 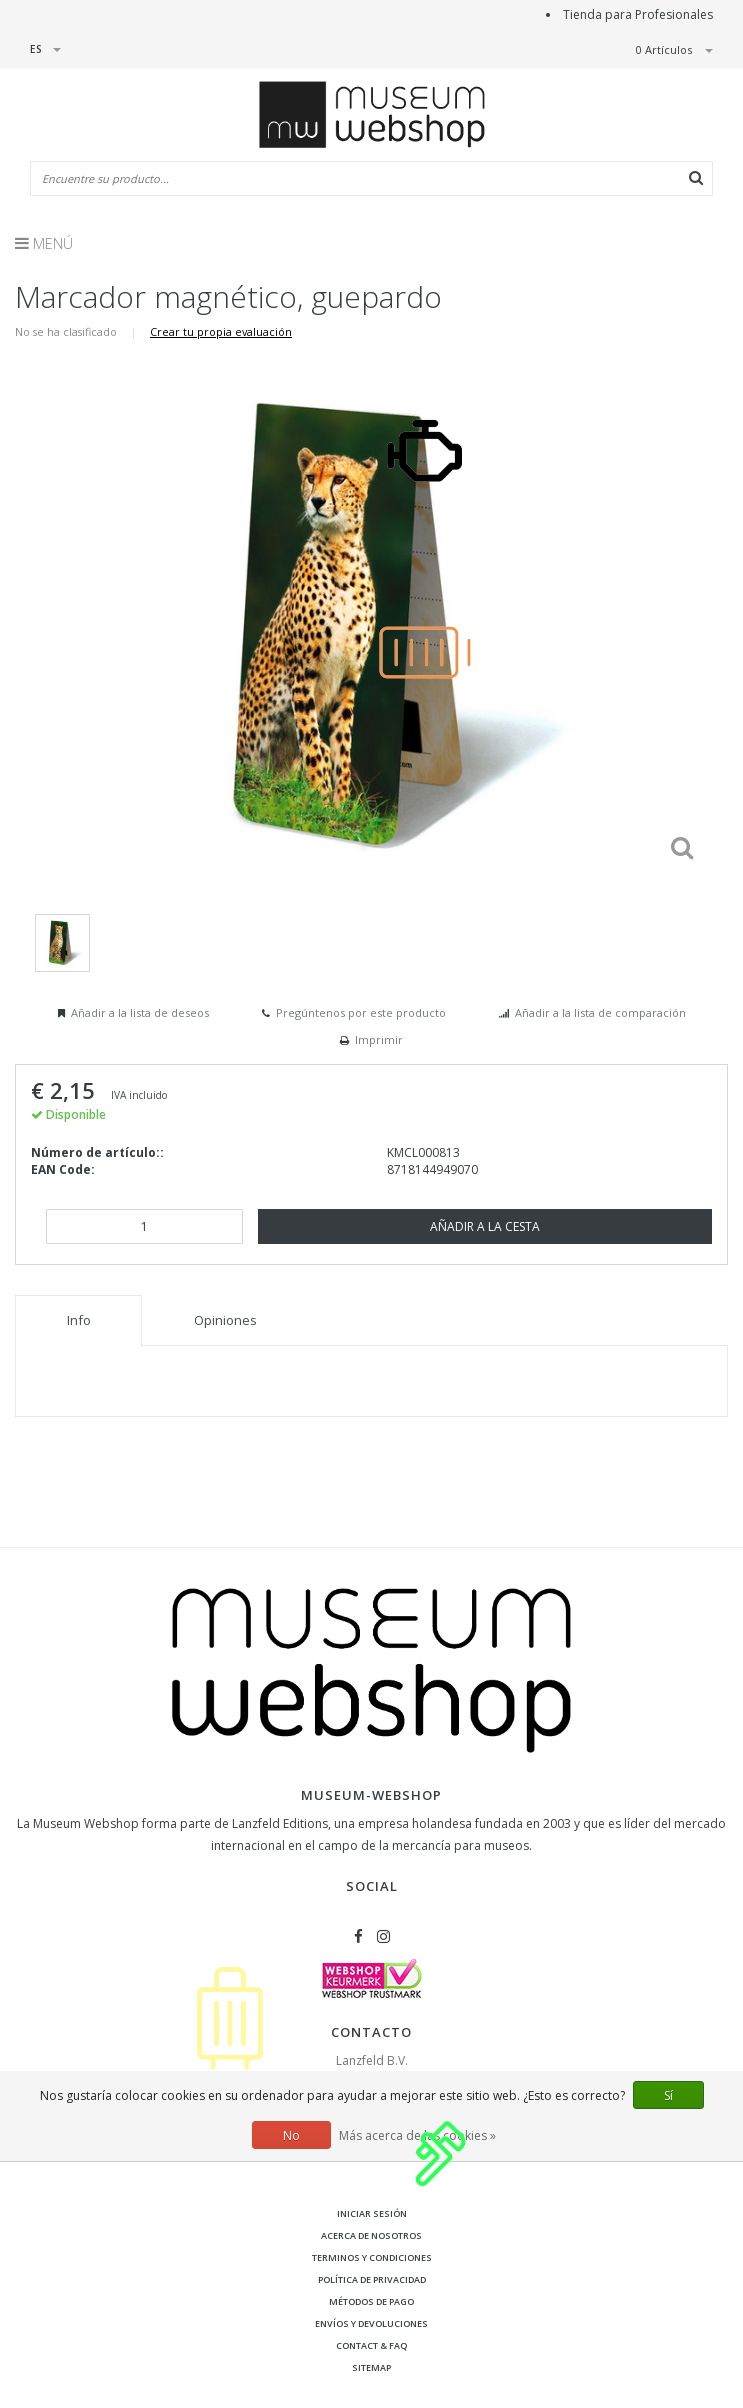 I want to click on indicates battery is fully charged, so click(x=423, y=652).